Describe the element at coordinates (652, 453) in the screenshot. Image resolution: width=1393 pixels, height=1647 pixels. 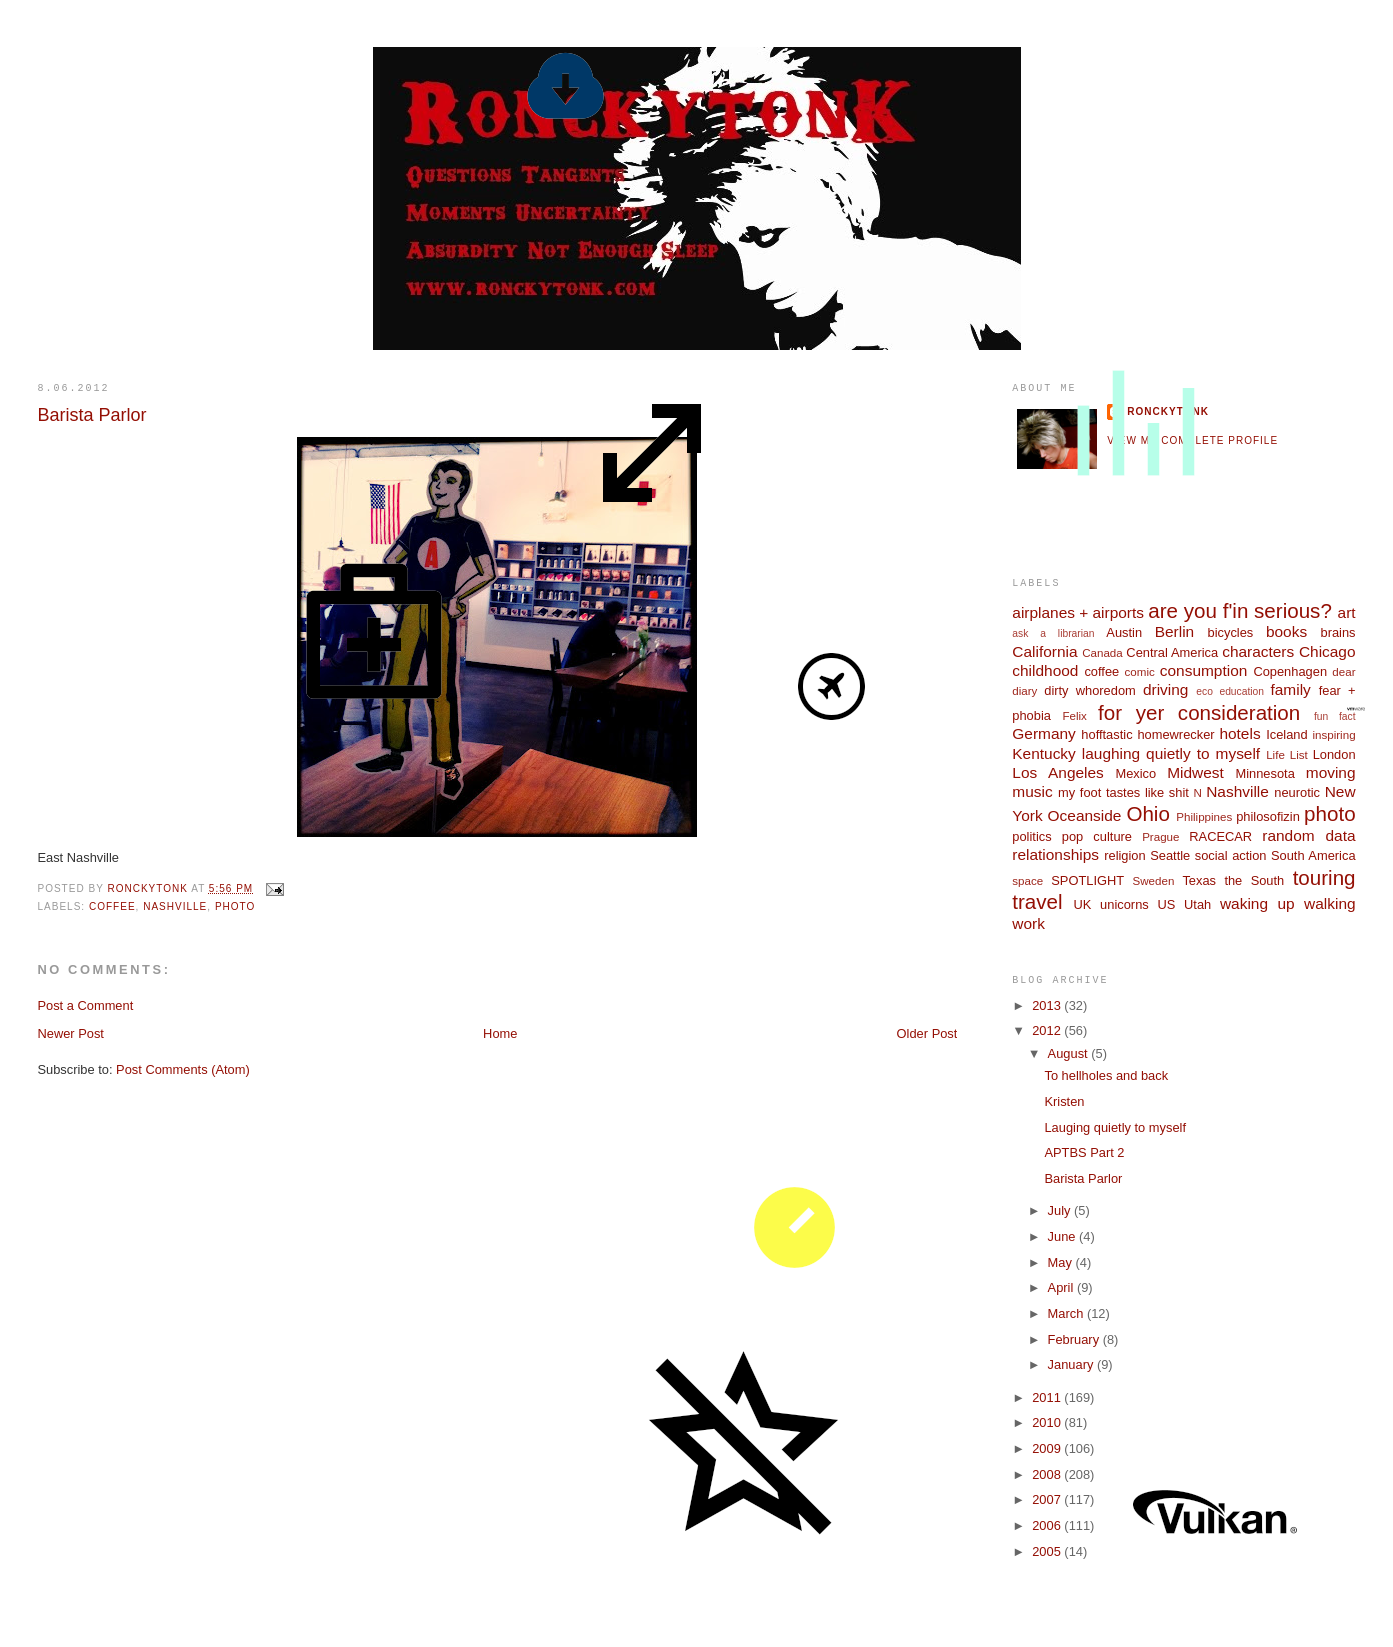
I see `expand content to full screen` at that location.